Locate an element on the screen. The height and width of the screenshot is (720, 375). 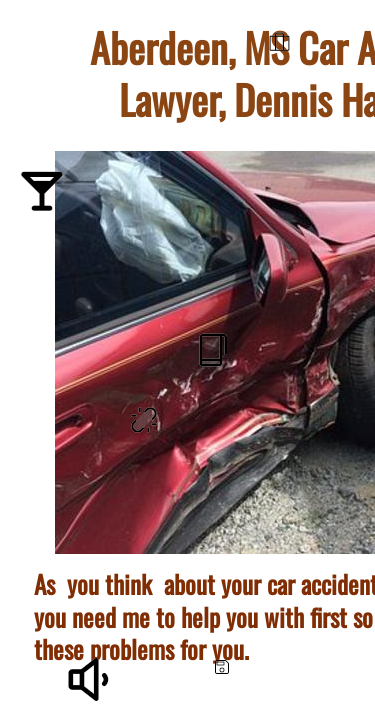
access travel or trip details is located at coordinates (279, 42).